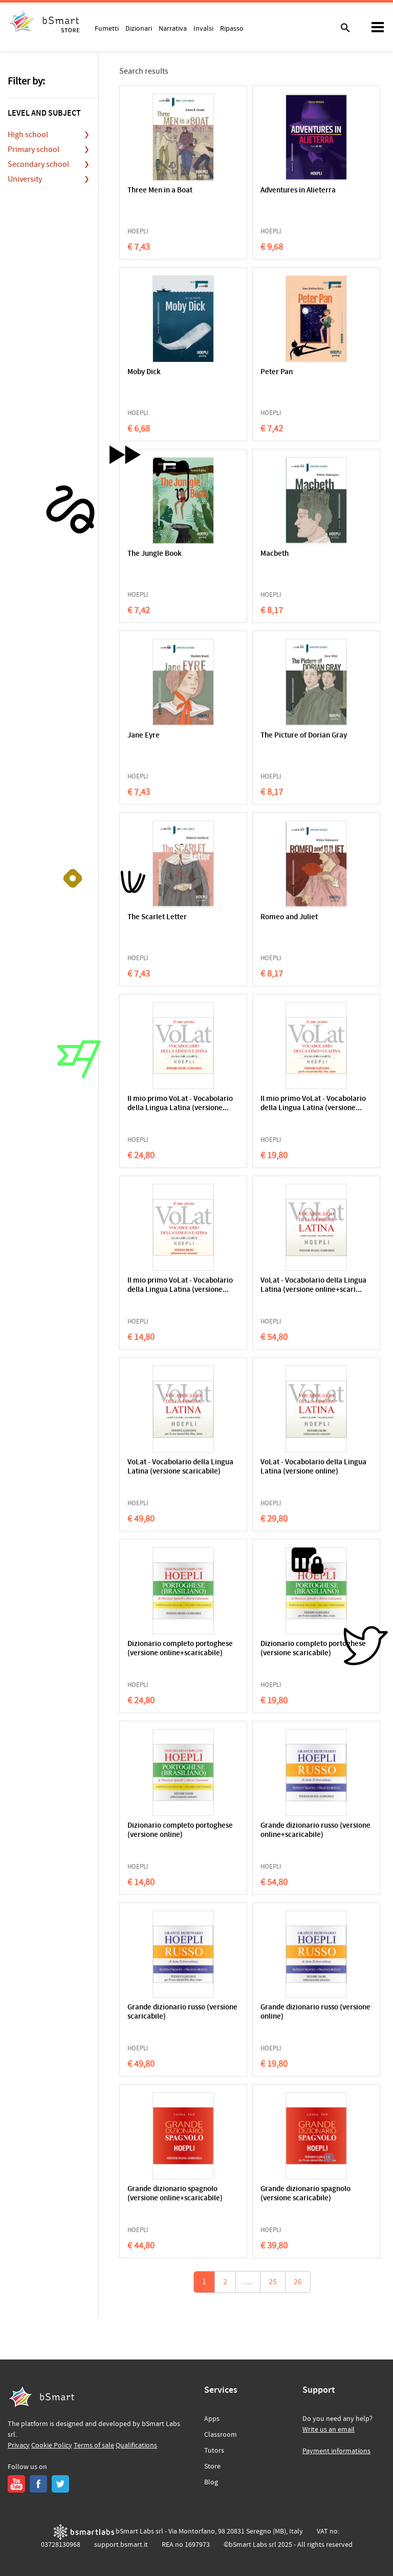 The width and height of the screenshot is (393, 2576). I want to click on lock a column in a spreadsheet or table, so click(305, 1560).